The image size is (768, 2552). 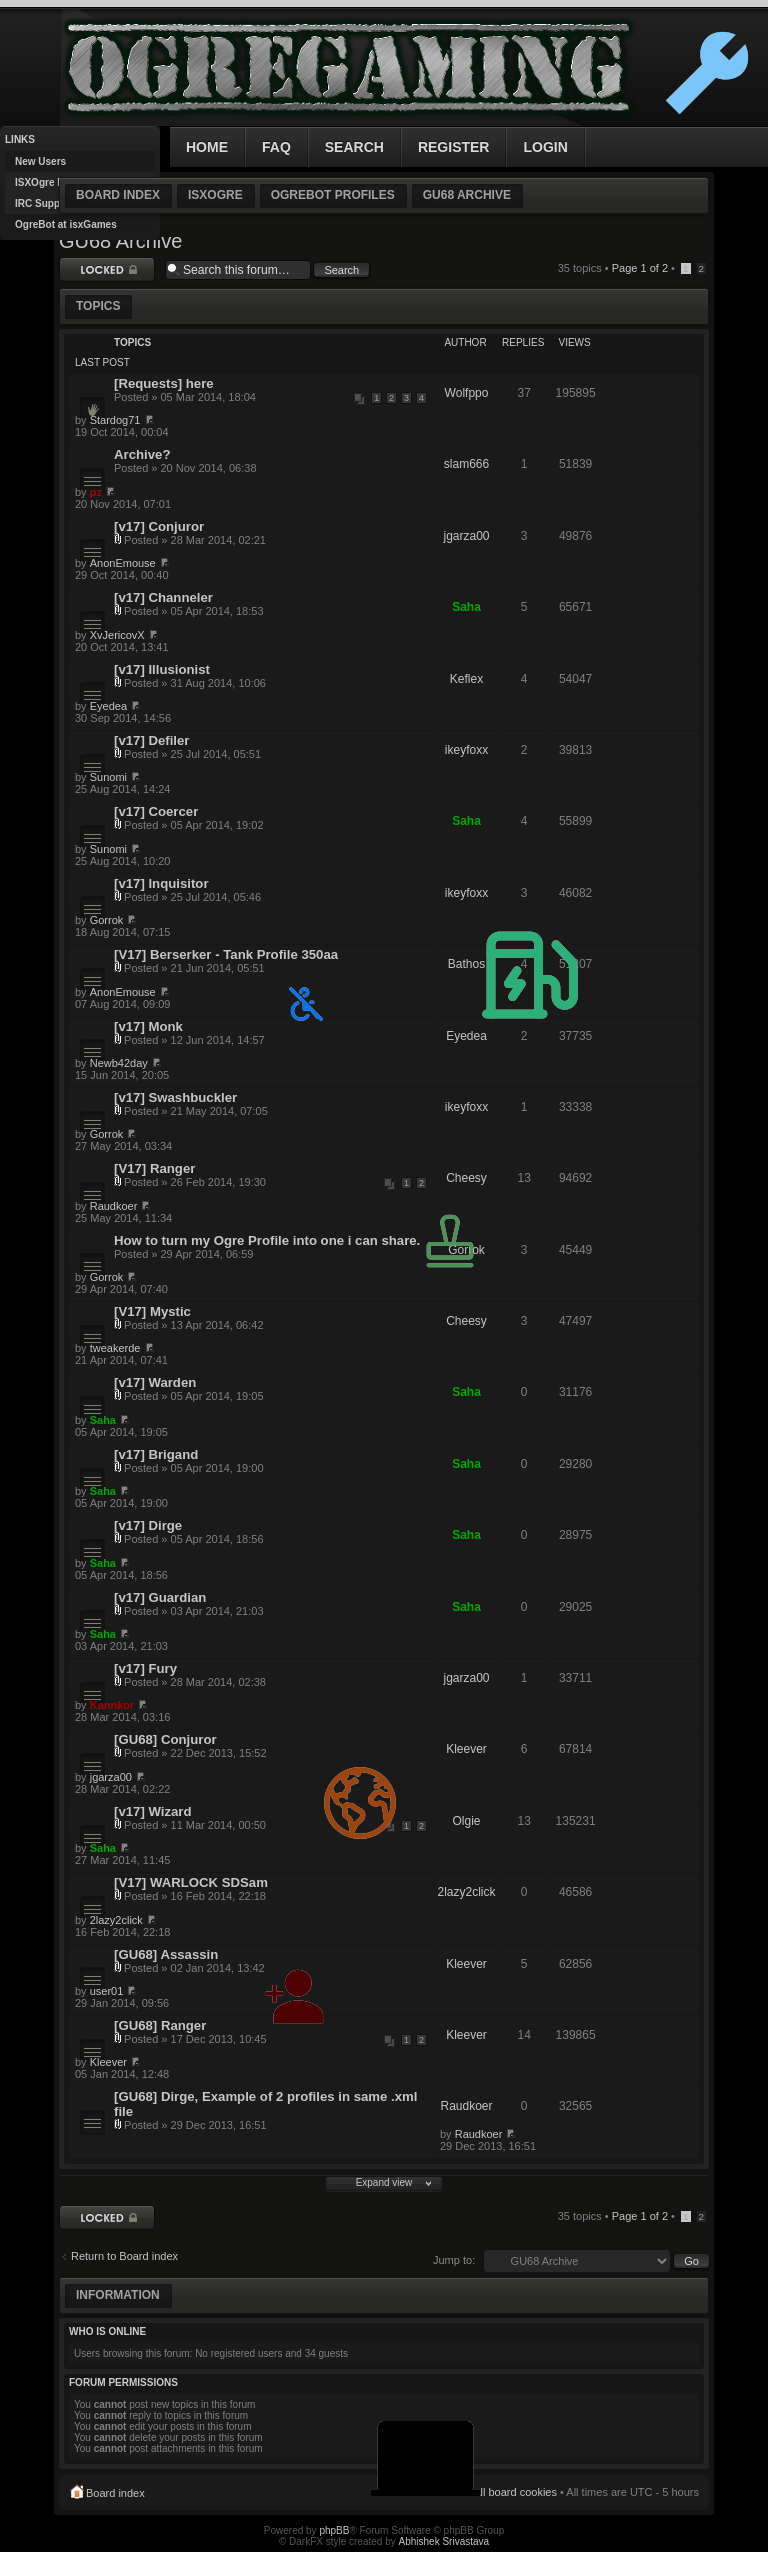 What do you see at coordinates (360, 1803) in the screenshot?
I see `switch to global or worldwide view` at bounding box center [360, 1803].